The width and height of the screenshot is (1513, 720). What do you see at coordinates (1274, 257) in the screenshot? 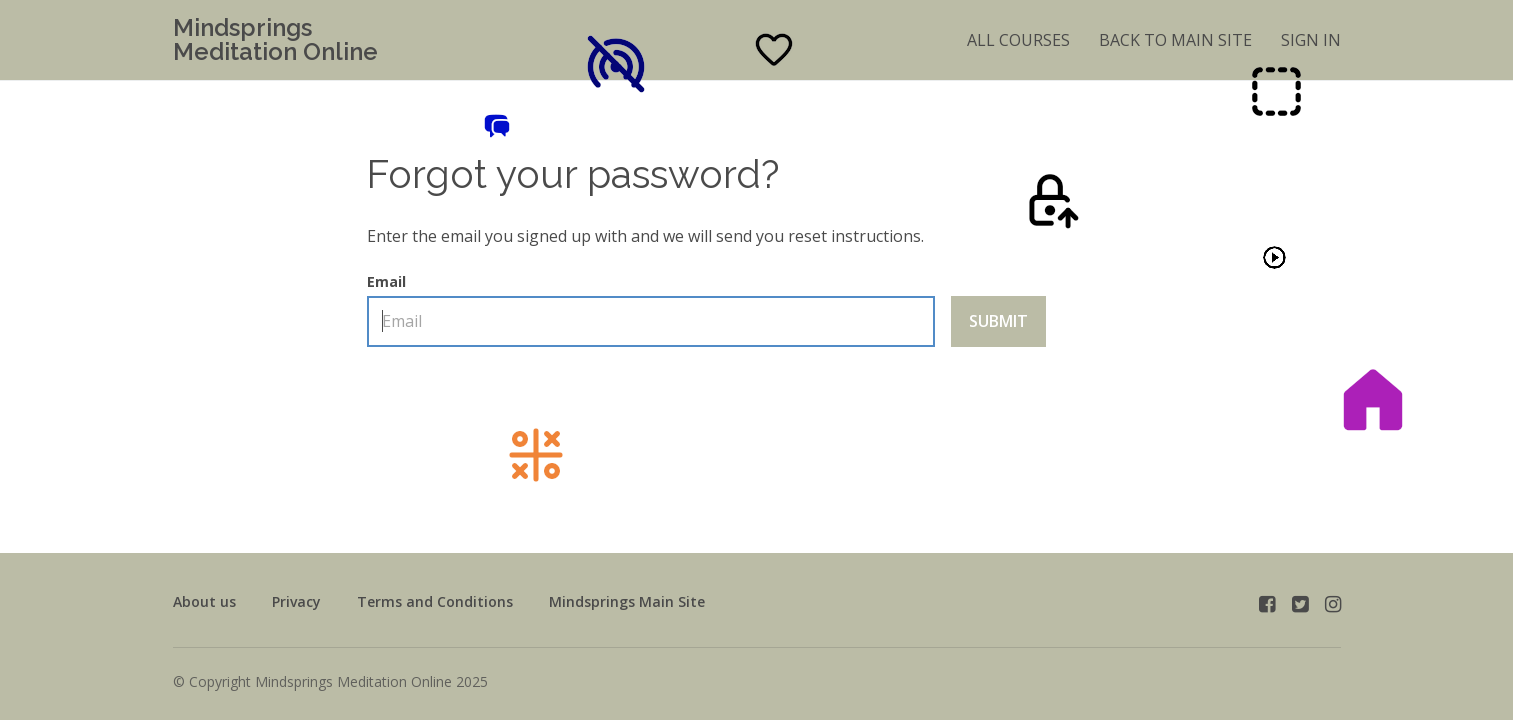
I see `play media or video content` at bounding box center [1274, 257].